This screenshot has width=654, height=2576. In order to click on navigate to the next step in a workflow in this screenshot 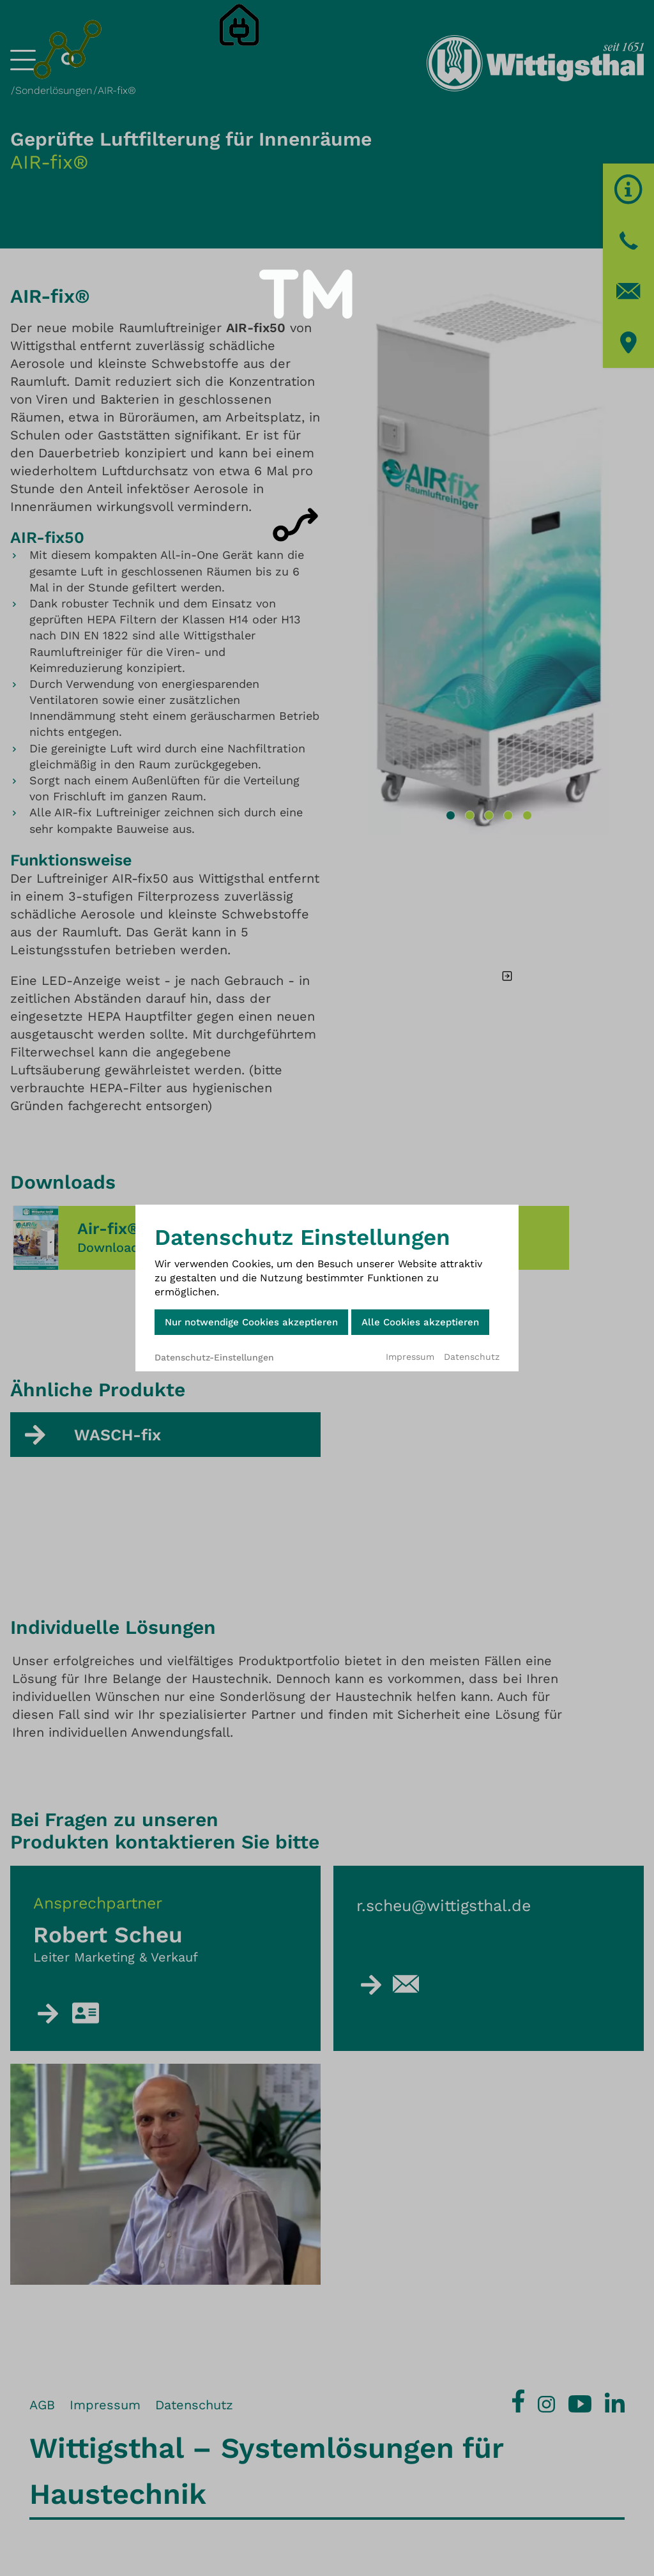, I will do `click(295, 524)`.